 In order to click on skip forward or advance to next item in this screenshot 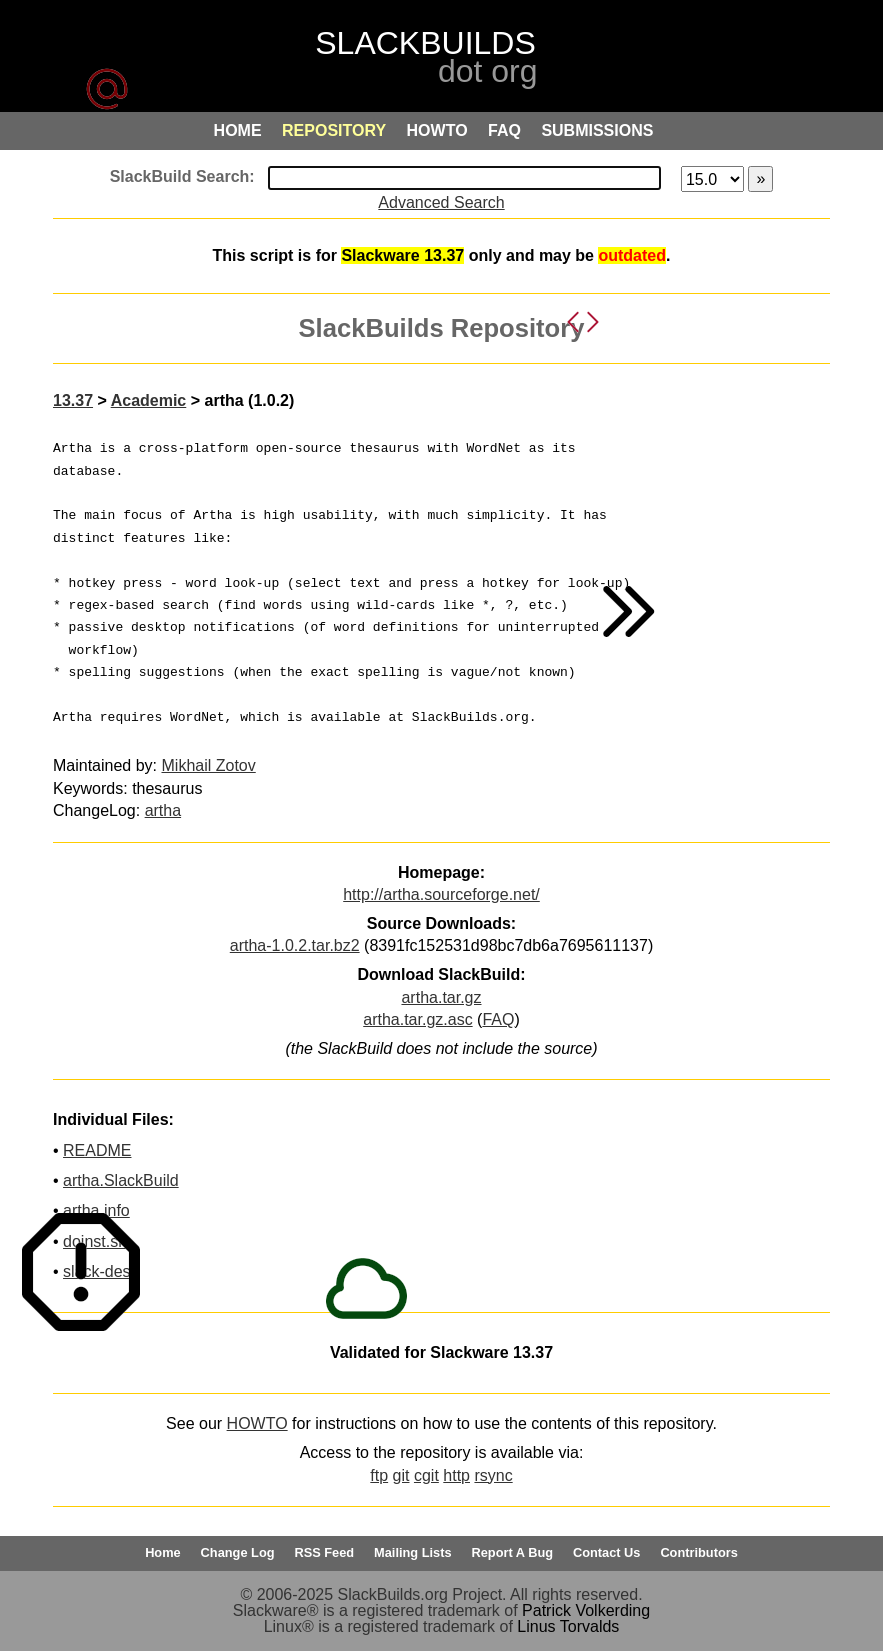, I will do `click(626, 611)`.